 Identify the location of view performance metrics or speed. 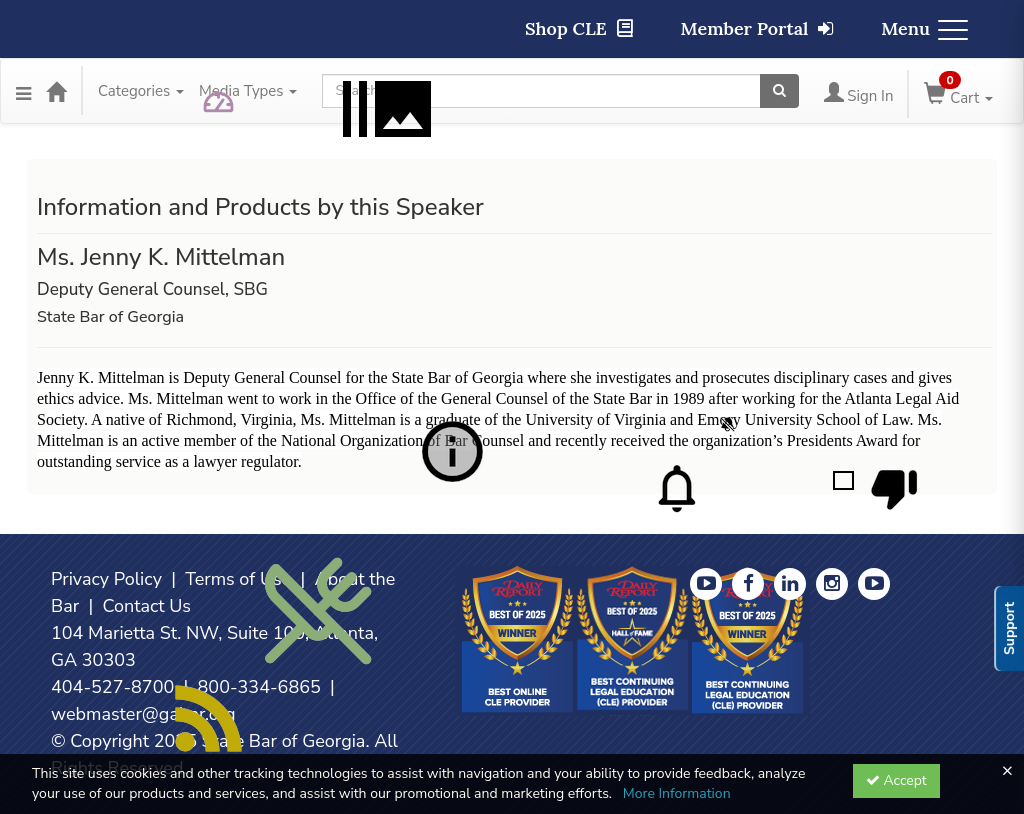
(218, 103).